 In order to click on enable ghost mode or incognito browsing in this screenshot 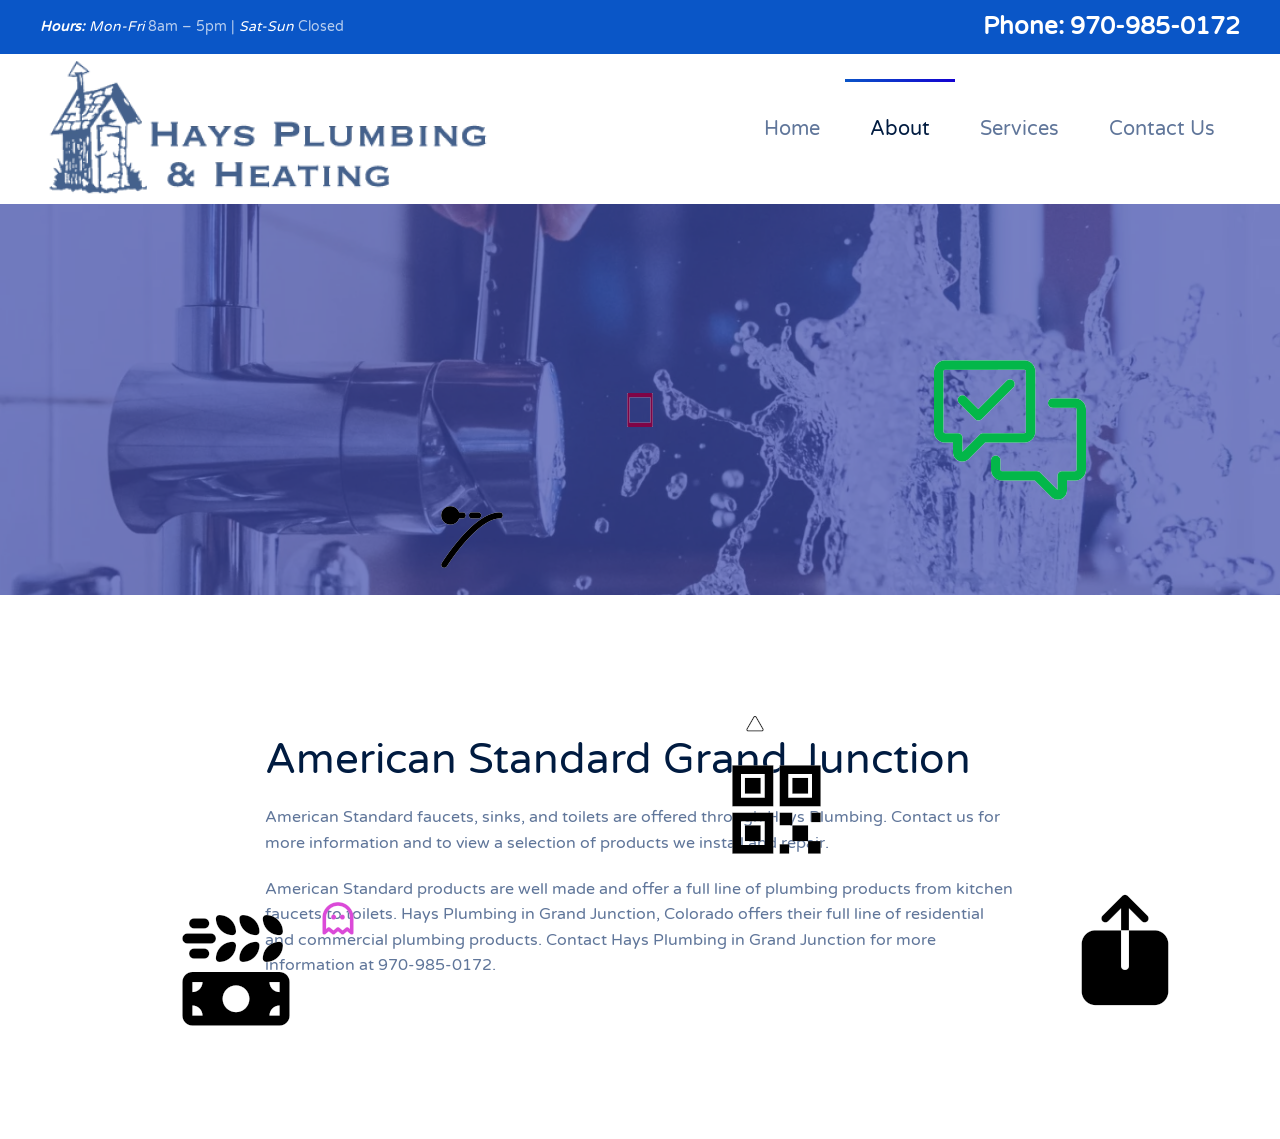, I will do `click(338, 919)`.